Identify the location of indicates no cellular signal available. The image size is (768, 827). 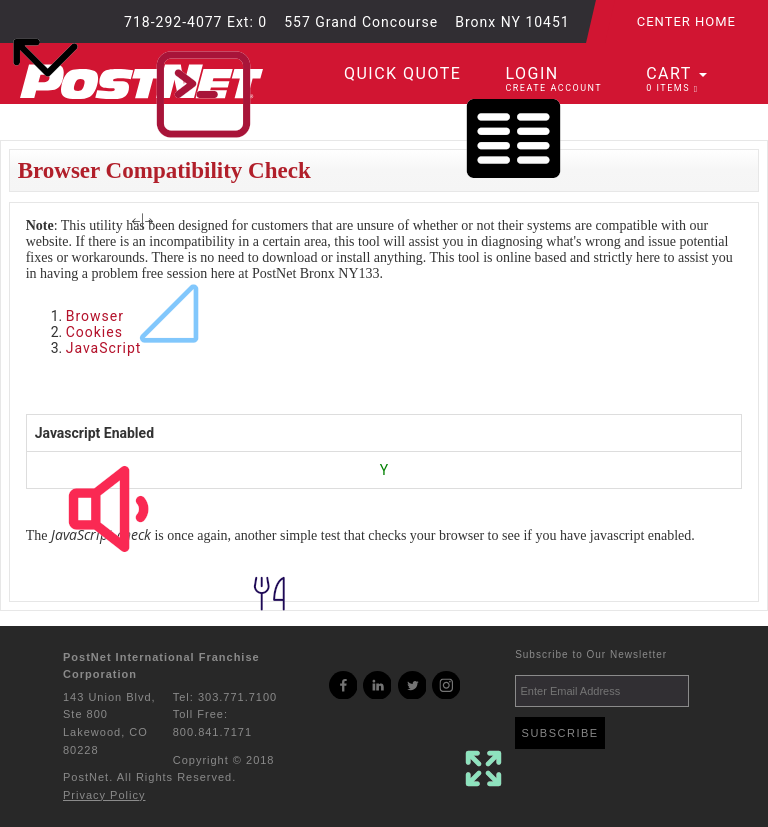
(174, 316).